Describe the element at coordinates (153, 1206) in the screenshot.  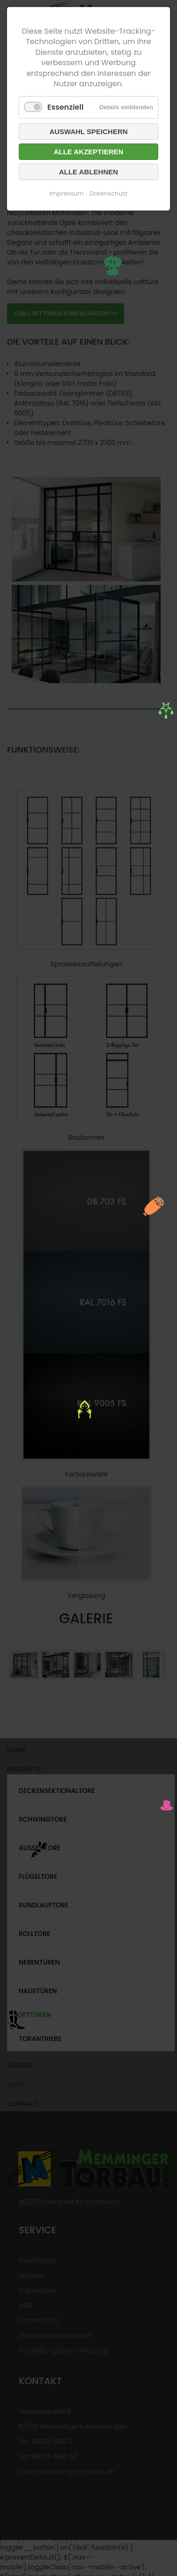
I see `browse sausage or deli meat options` at that location.